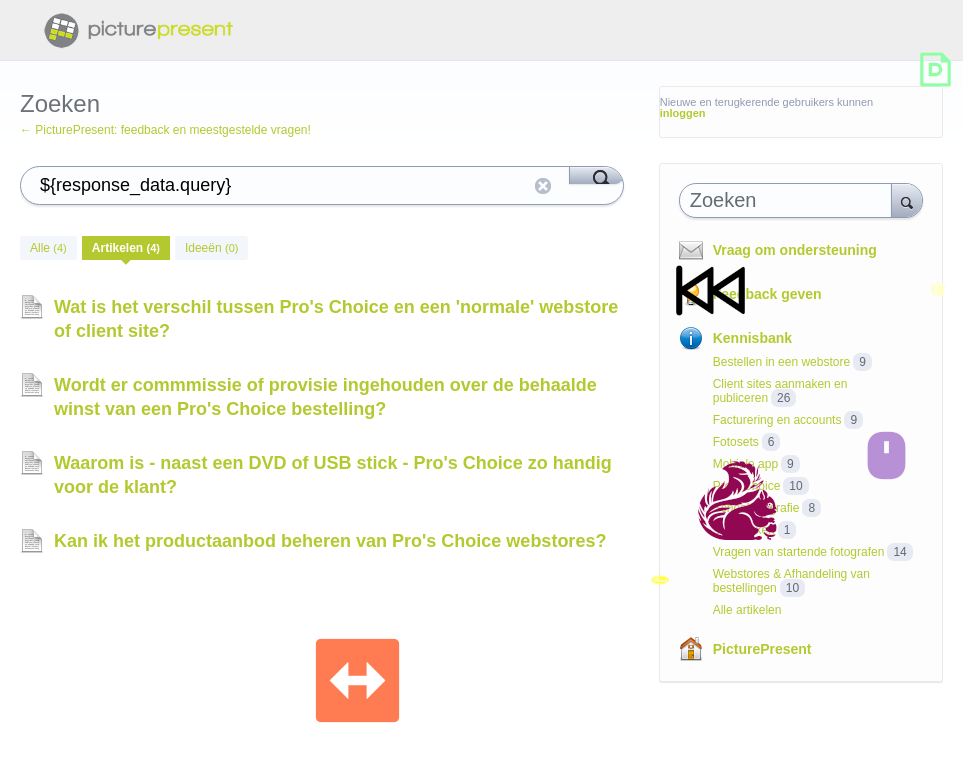 The image size is (963, 757). What do you see at coordinates (938, 289) in the screenshot?
I see `access nature or garden-related features` at bounding box center [938, 289].